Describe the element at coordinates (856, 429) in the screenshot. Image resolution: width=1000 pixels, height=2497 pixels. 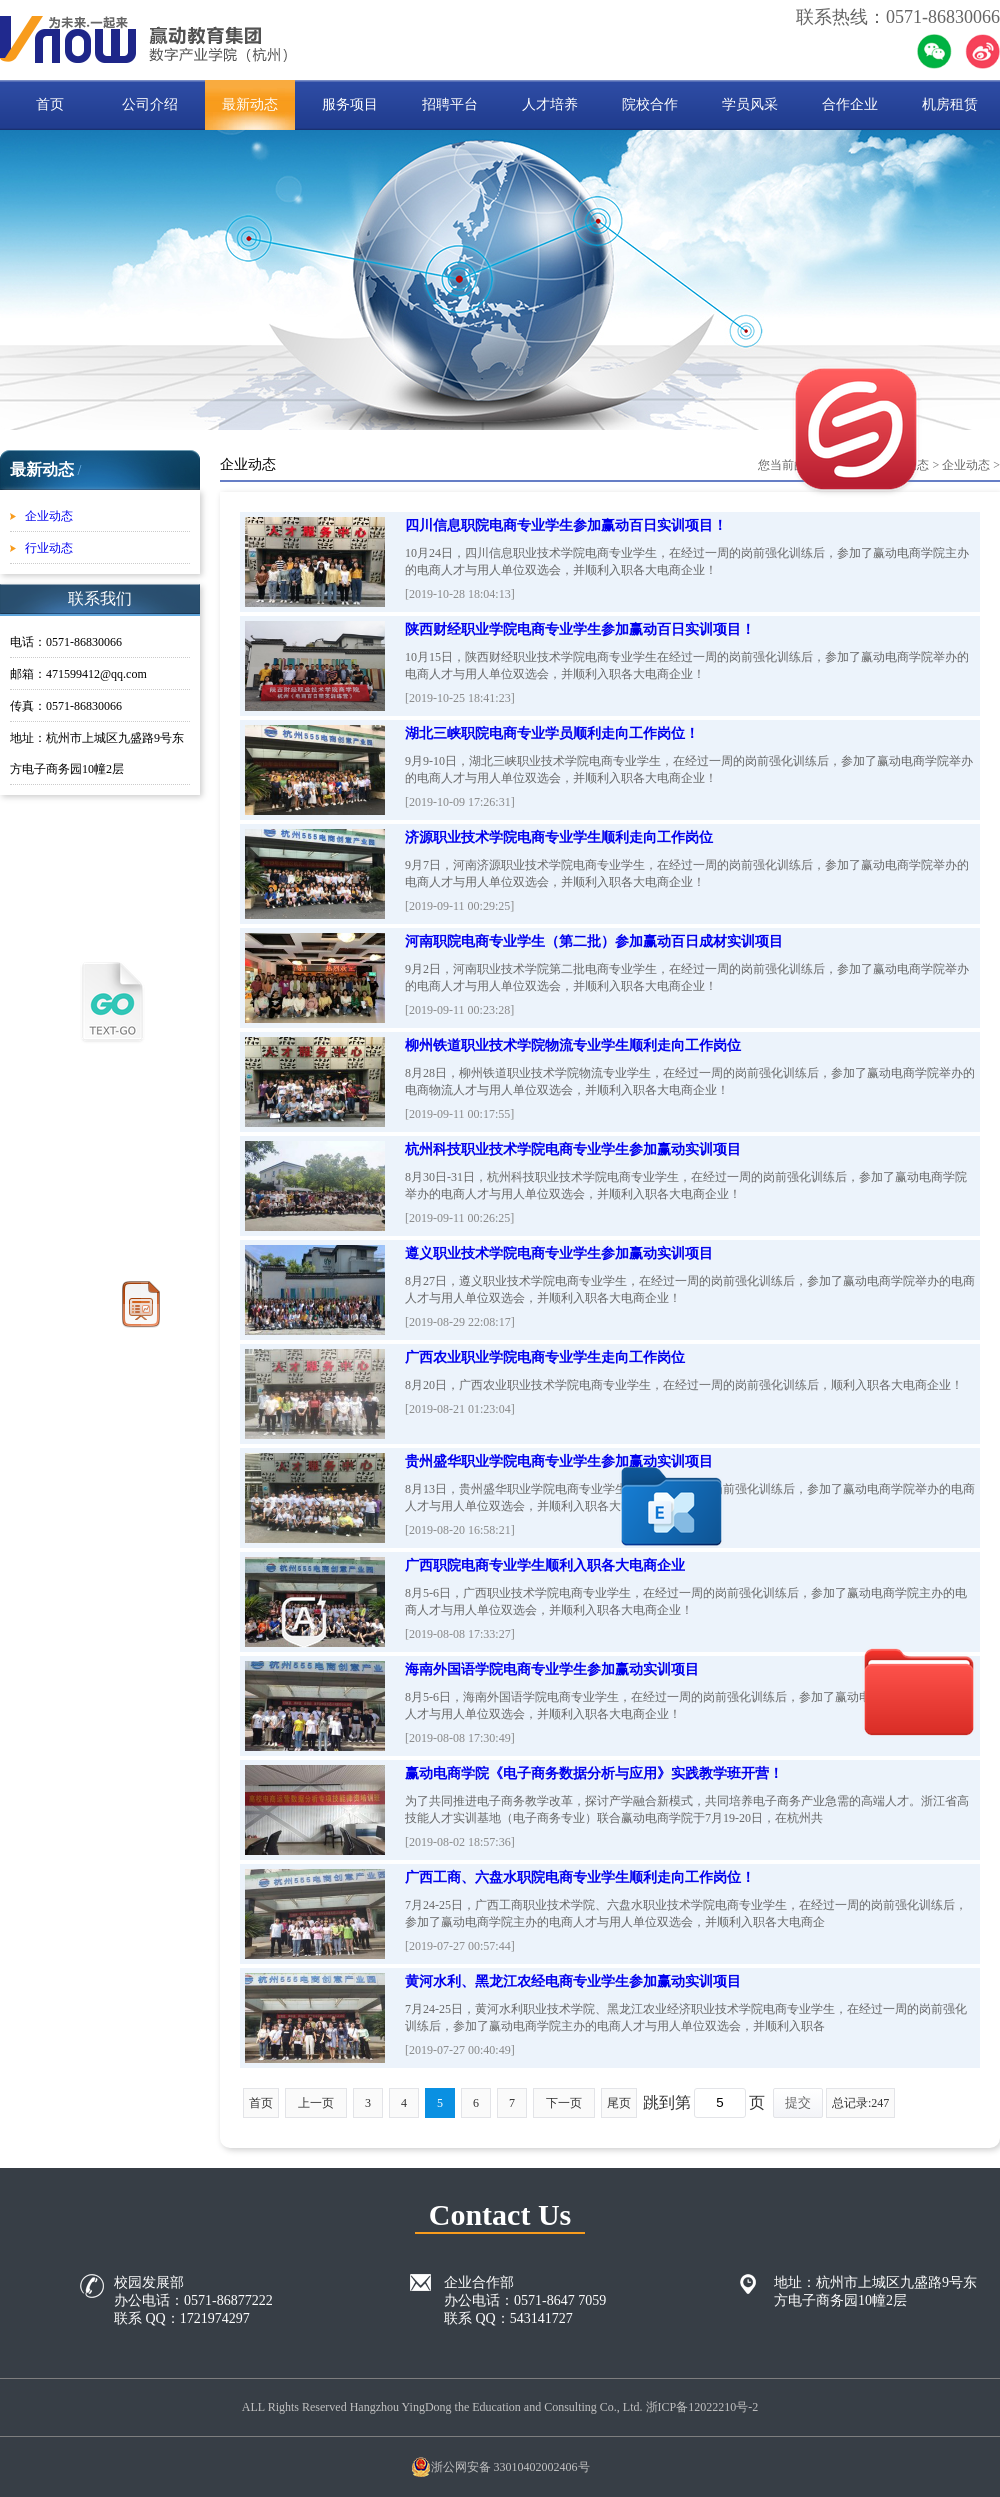
I see `open smash file transfer app` at that location.